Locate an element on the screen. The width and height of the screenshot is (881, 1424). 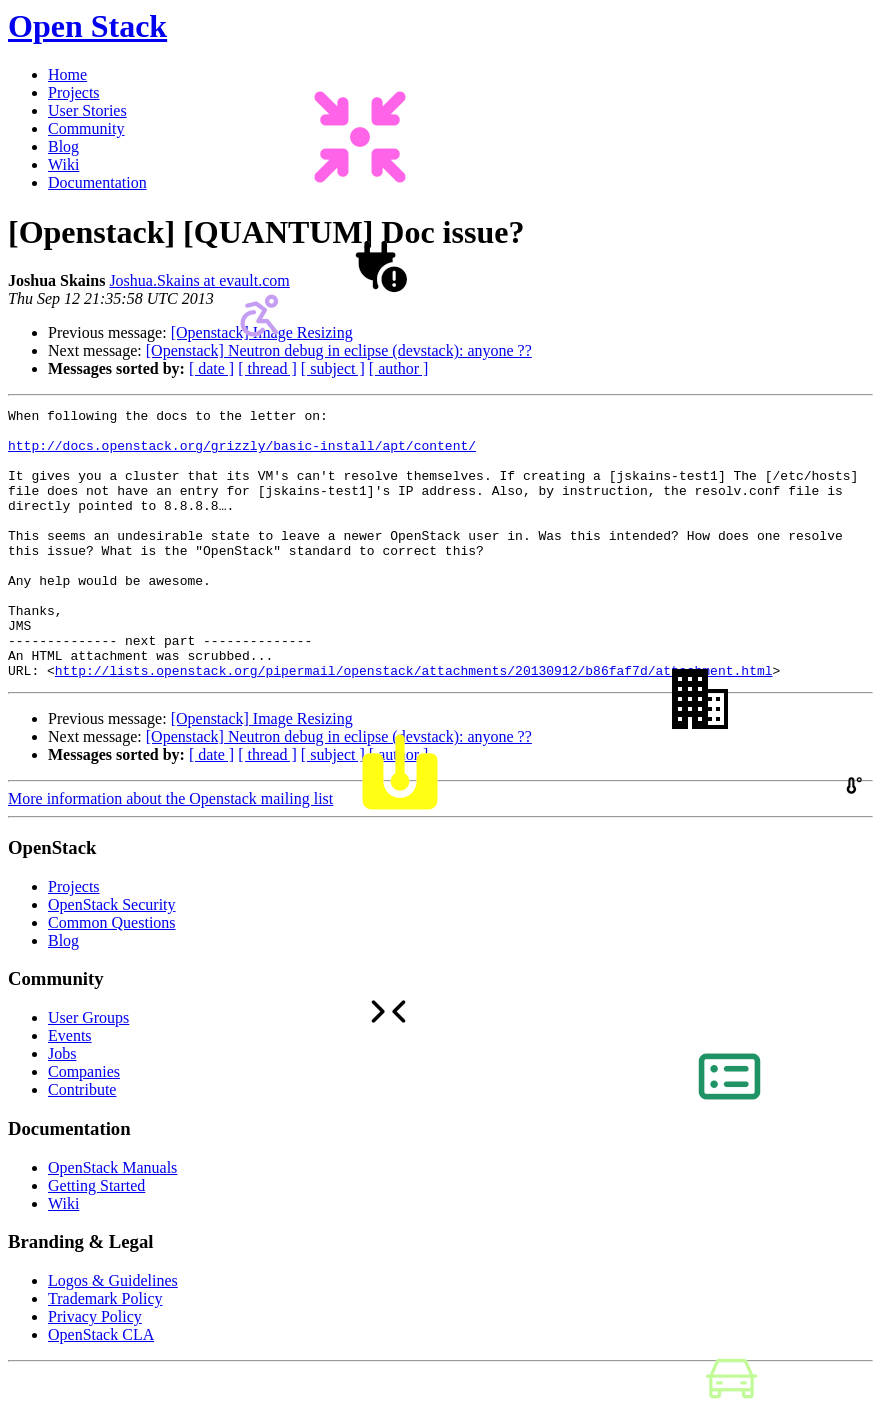
access vehicle or car-related features is located at coordinates (731, 1379).